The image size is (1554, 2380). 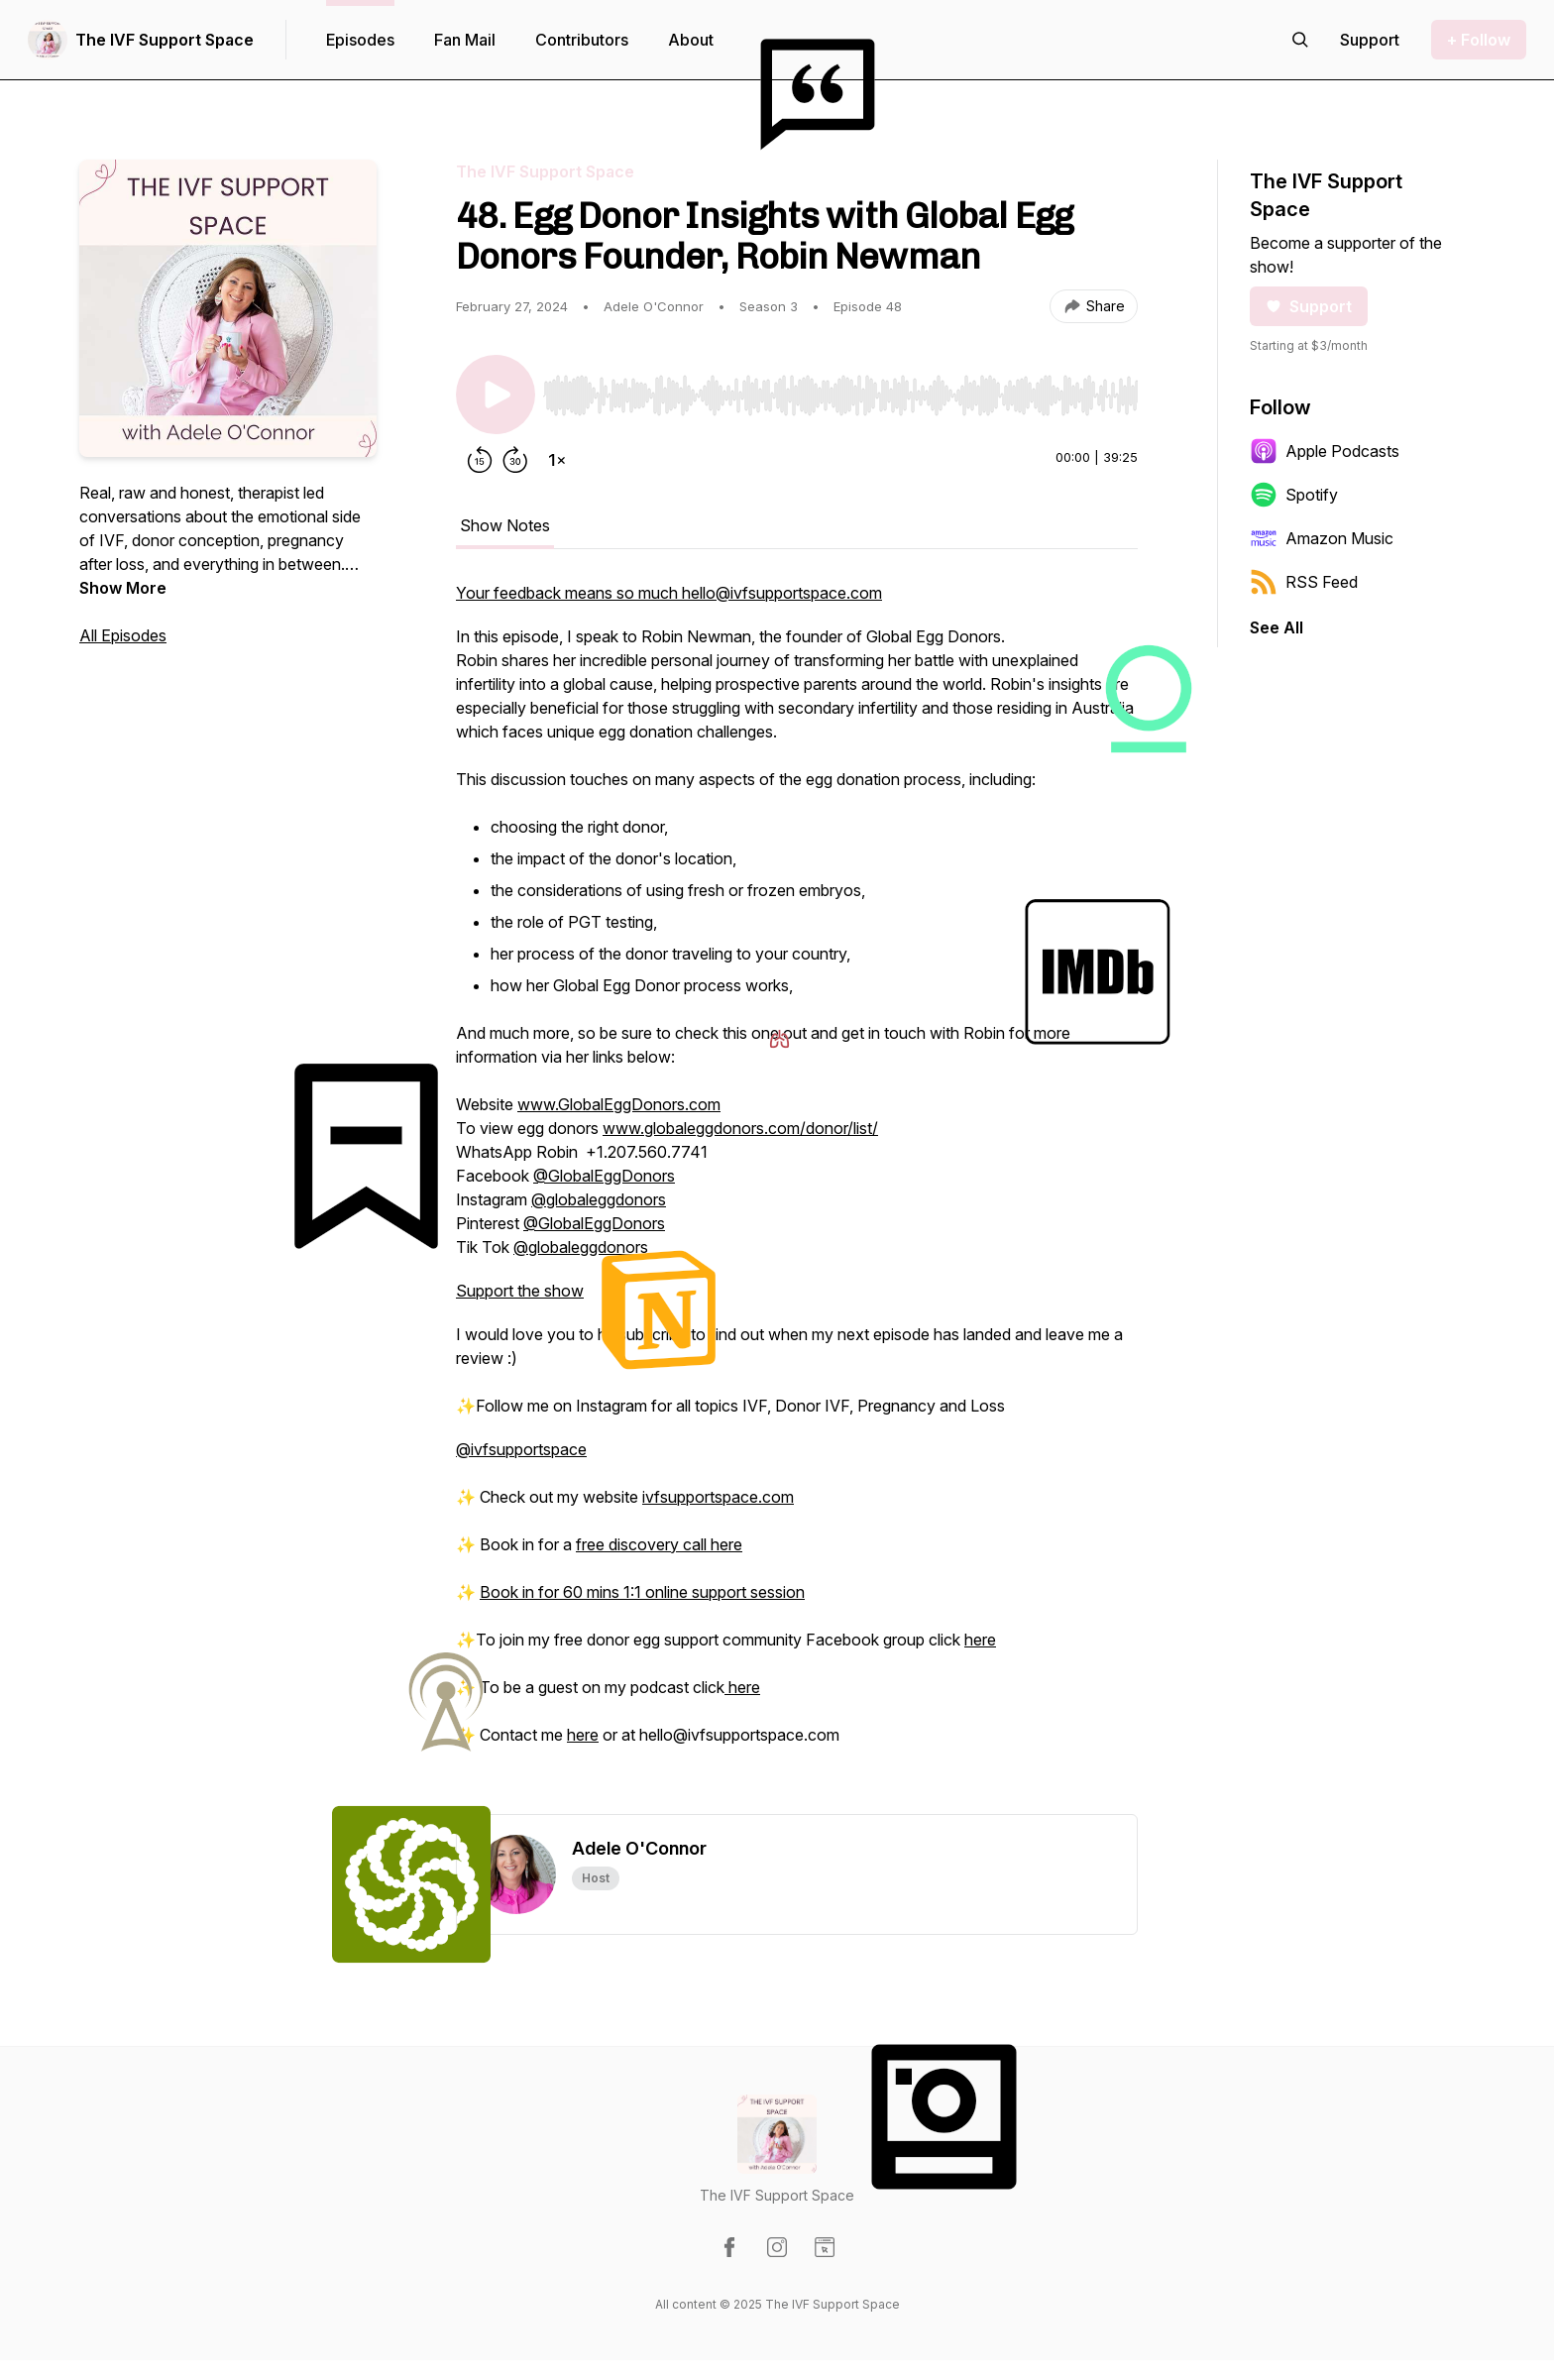 What do you see at coordinates (446, 1702) in the screenshot?
I see `statuspal brand logo` at bounding box center [446, 1702].